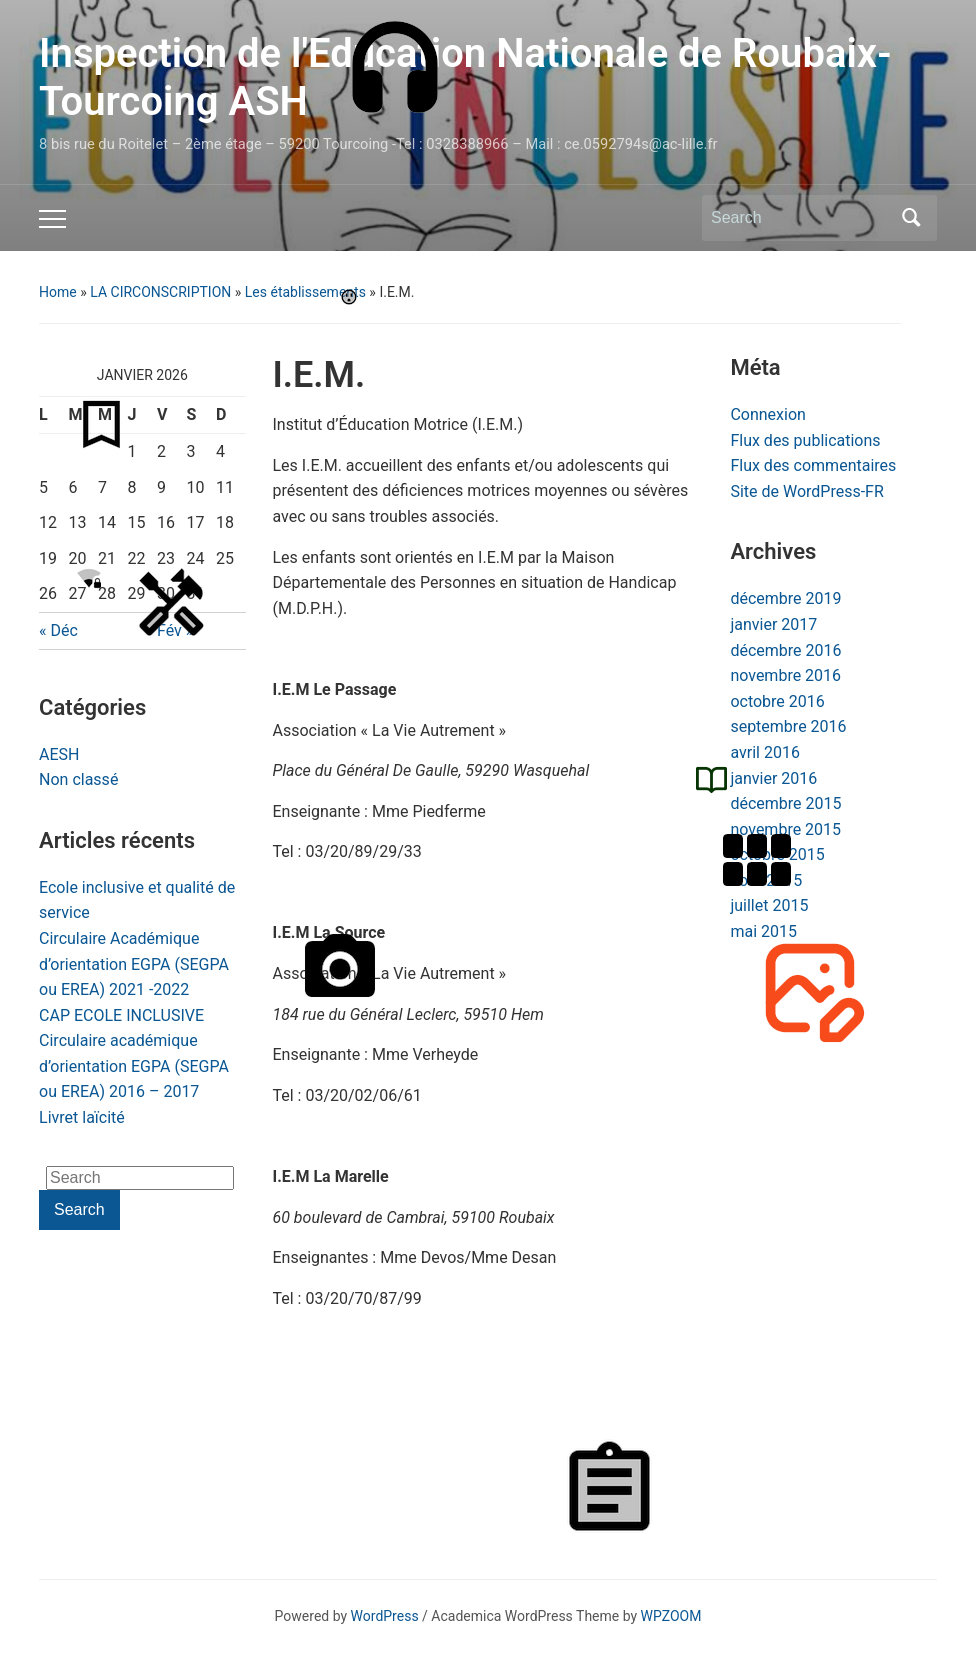  I want to click on access documentation or readme, so click(711, 780).